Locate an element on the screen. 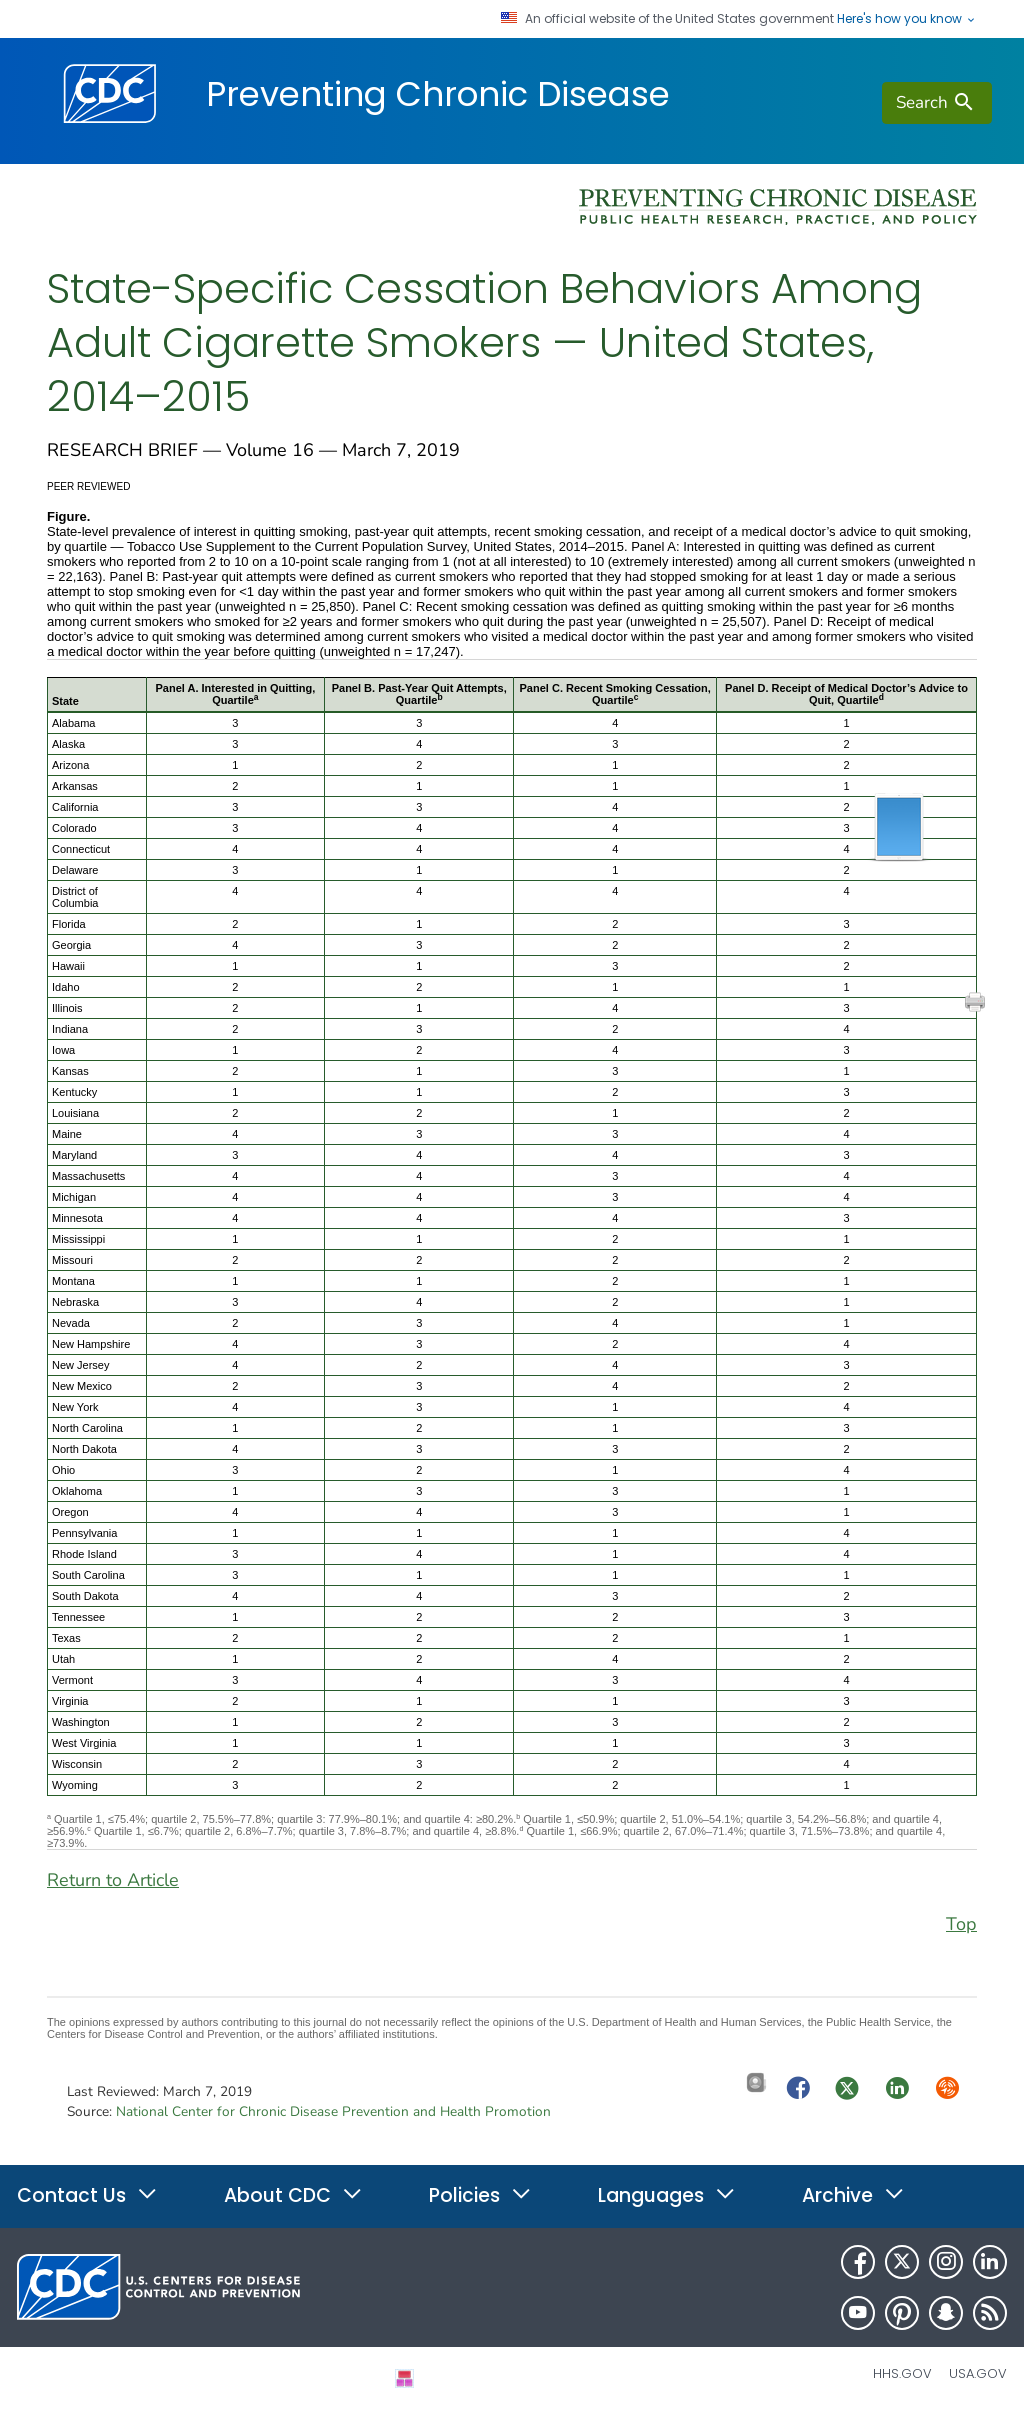  connect to a network printer is located at coordinates (975, 1002).